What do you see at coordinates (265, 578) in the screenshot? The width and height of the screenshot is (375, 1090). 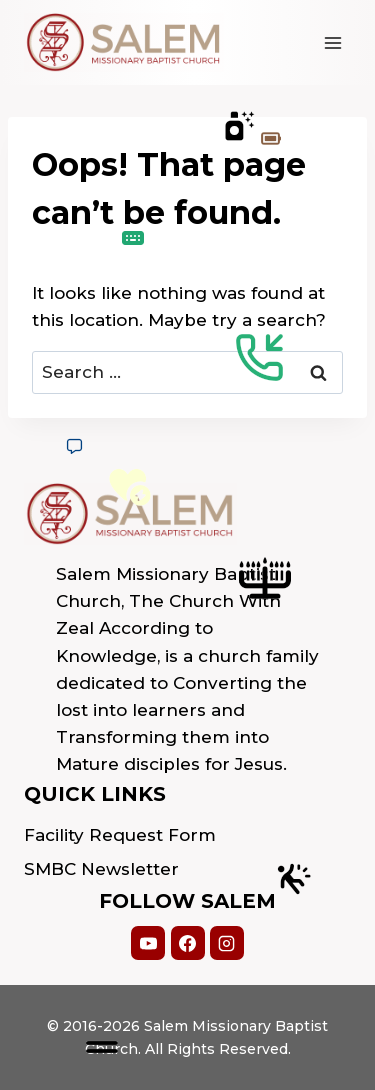 I see `indicates Hanukkah-related content or events` at bounding box center [265, 578].